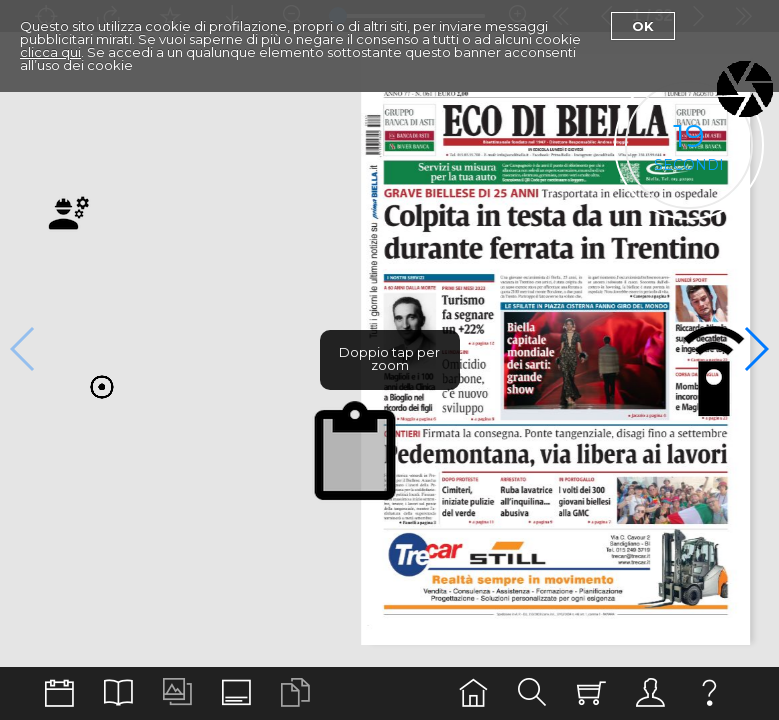 This screenshot has height=720, width=779. What do you see at coordinates (102, 387) in the screenshot?
I see `adjust image or display settings` at bounding box center [102, 387].